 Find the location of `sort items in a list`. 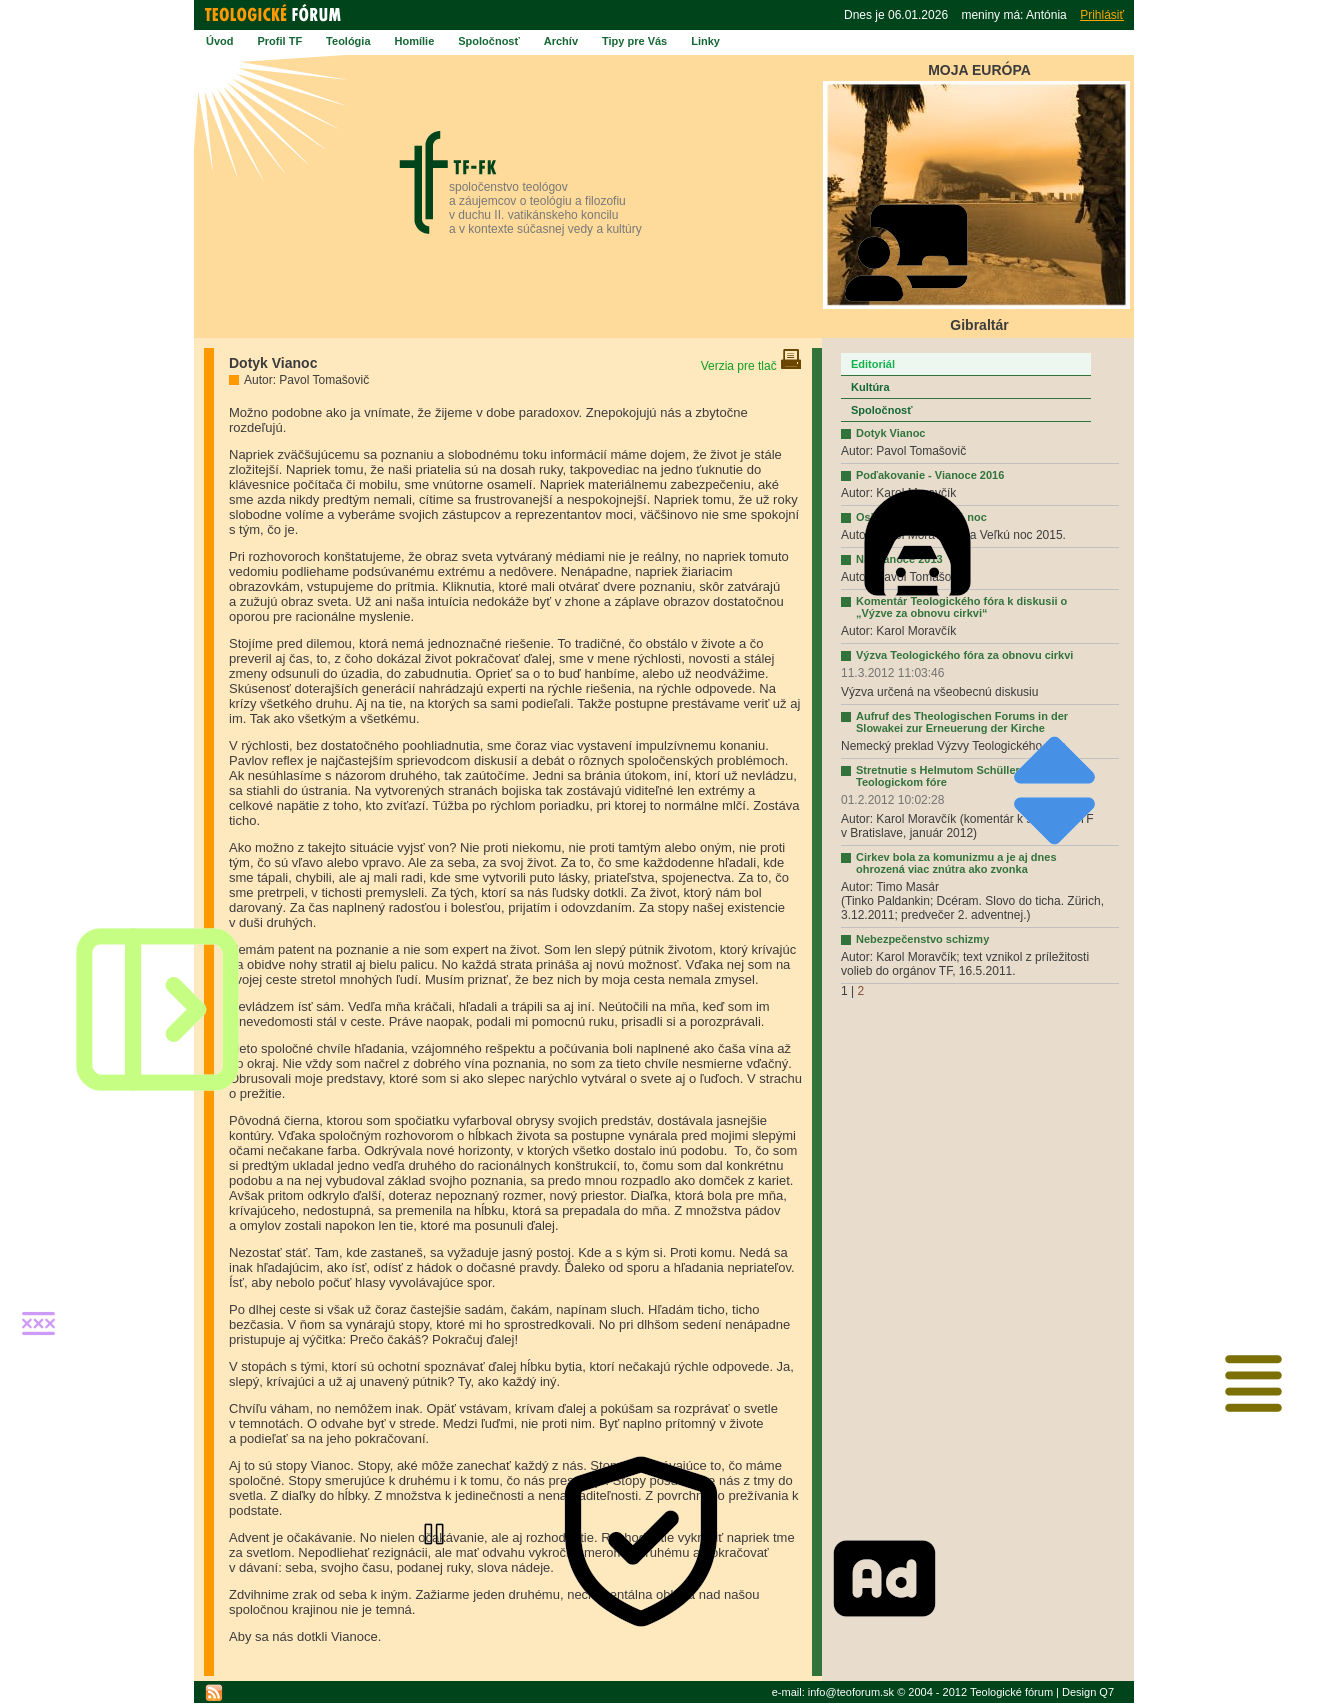

sort items in a list is located at coordinates (1054, 790).